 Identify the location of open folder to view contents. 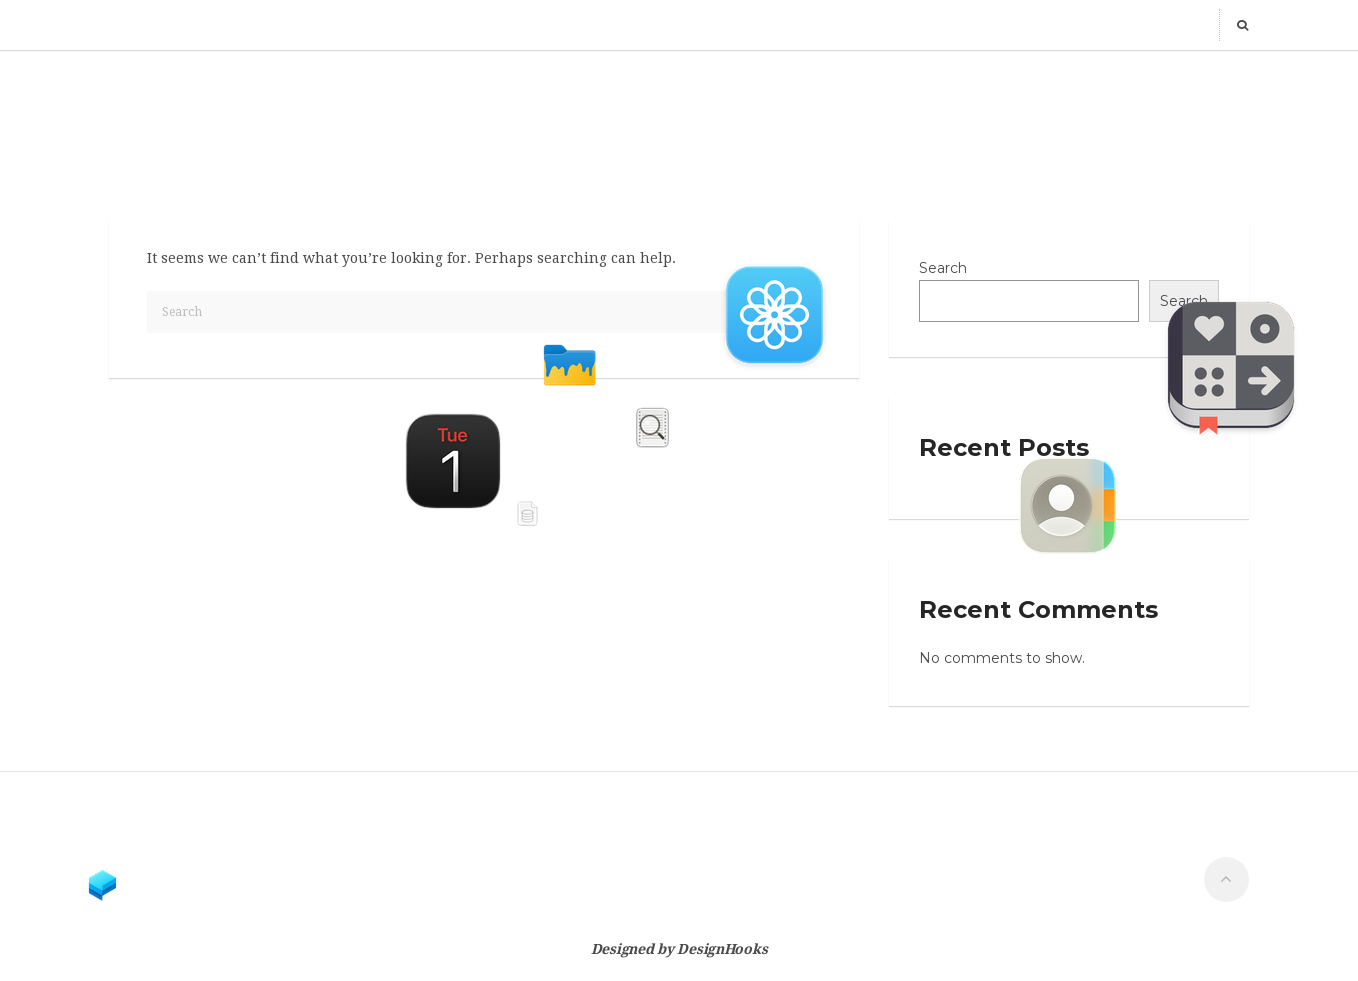
(569, 366).